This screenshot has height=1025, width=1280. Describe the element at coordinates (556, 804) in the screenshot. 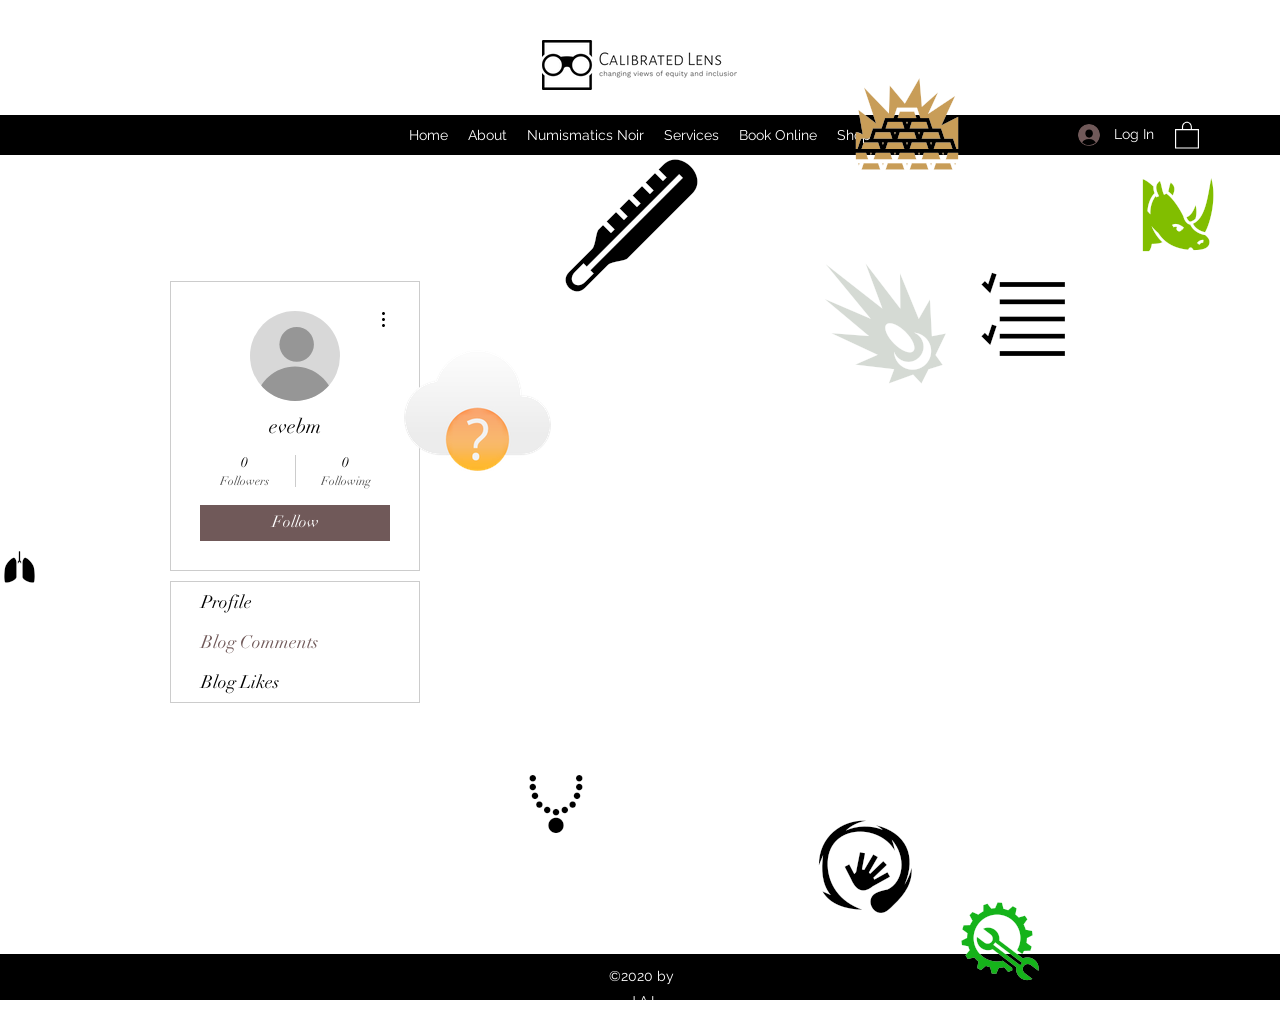

I see `browse jewelry or accessories category` at that location.